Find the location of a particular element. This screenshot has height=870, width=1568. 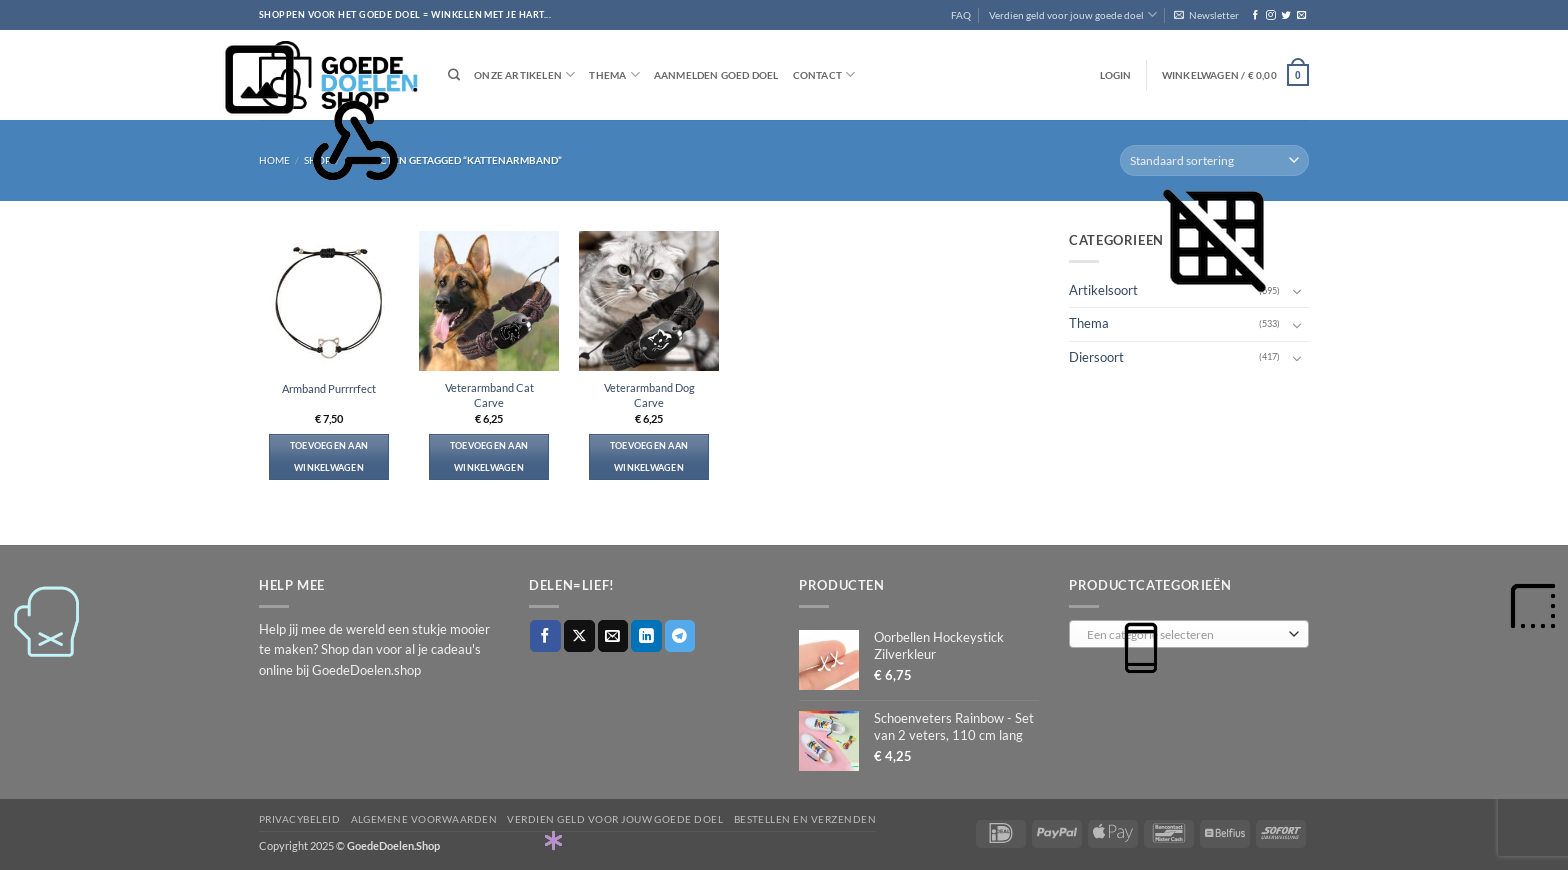

disable grid view is located at coordinates (1217, 238).